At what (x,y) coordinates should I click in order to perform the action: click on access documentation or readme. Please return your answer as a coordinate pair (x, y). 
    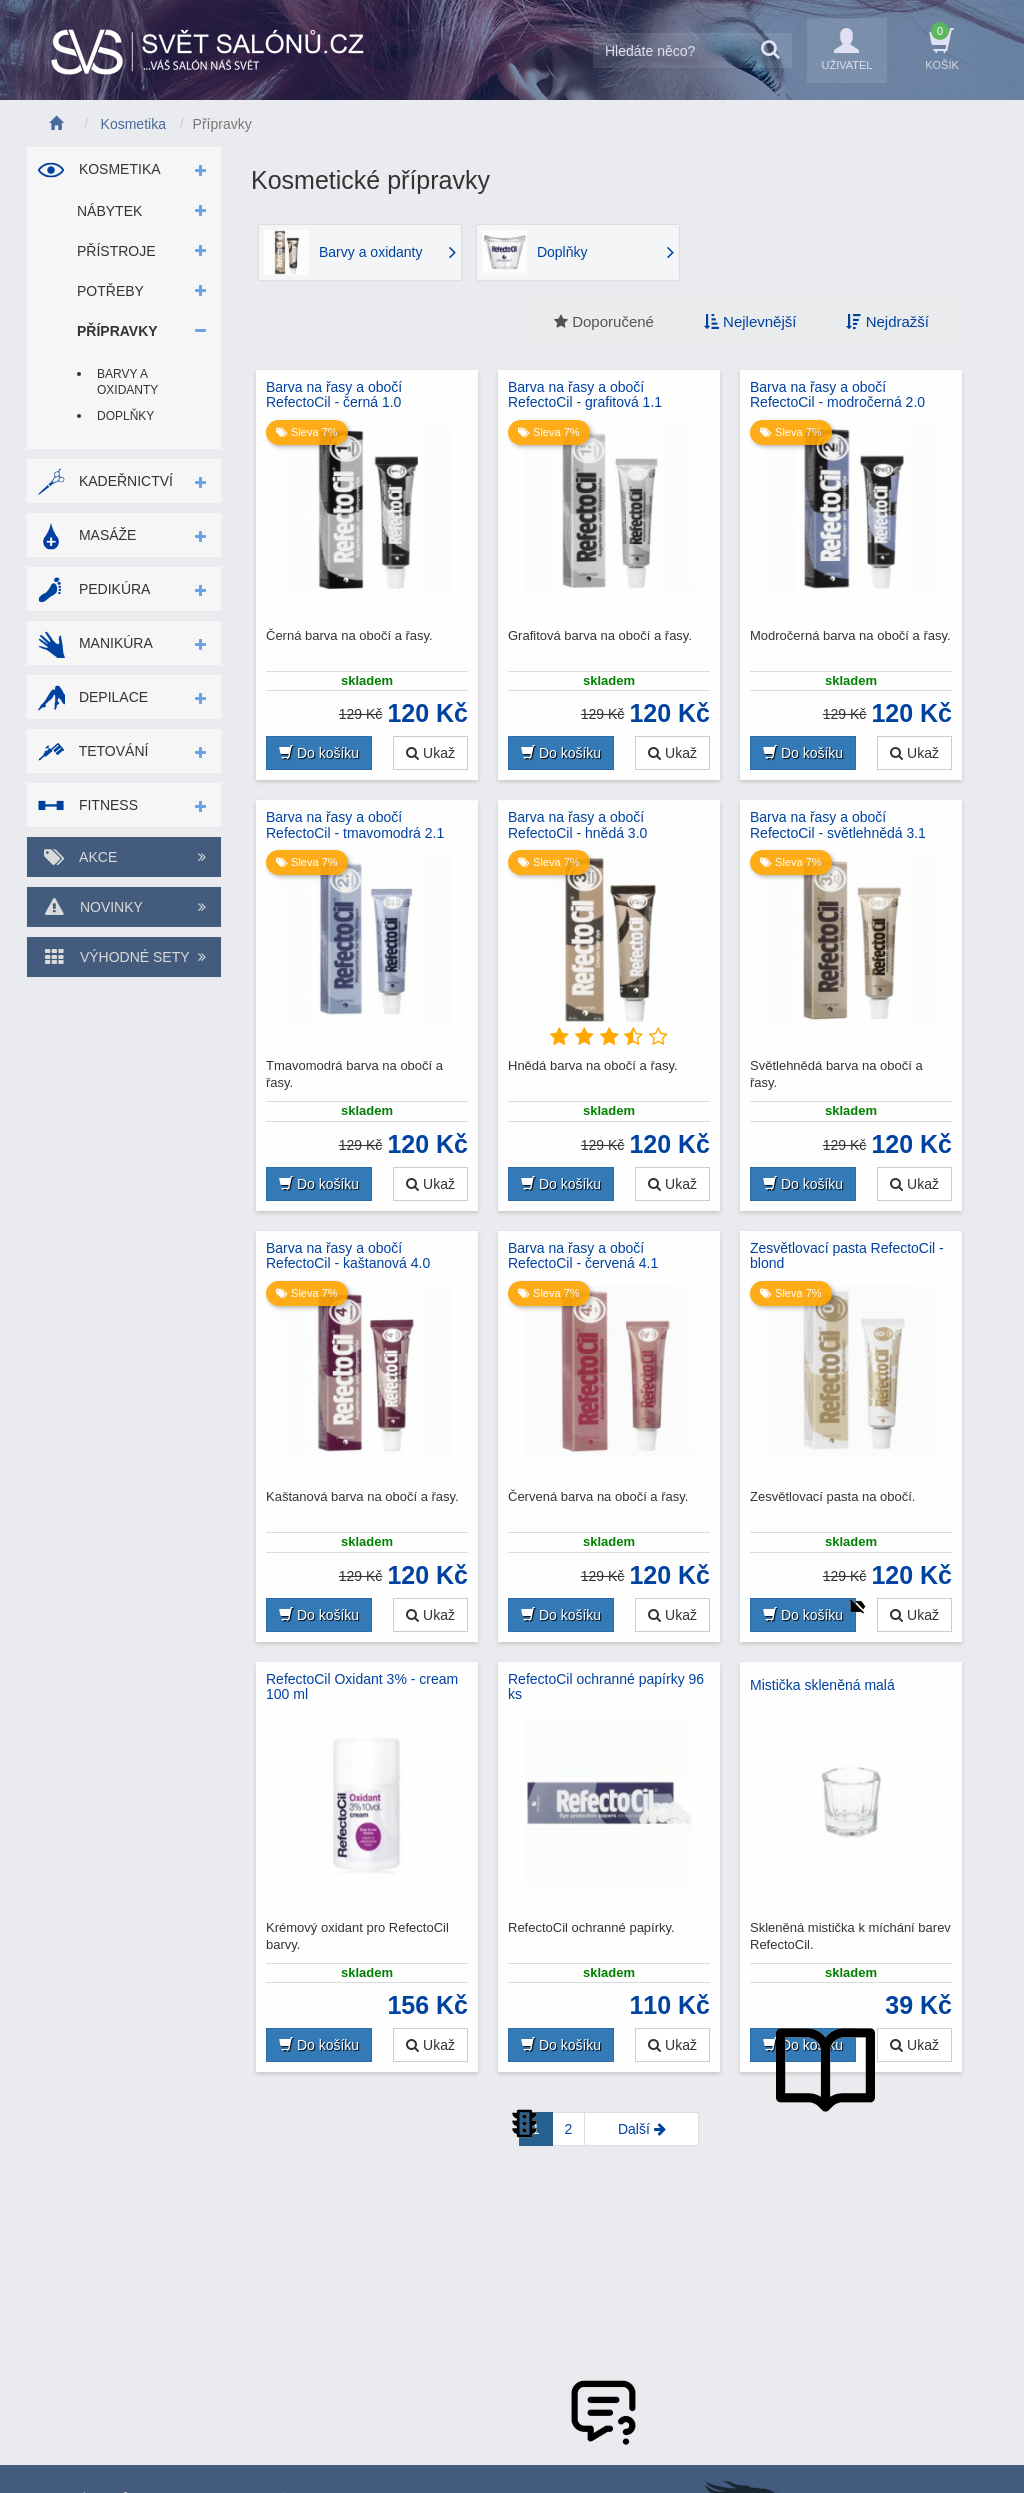
    Looking at the image, I should click on (825, 2071).